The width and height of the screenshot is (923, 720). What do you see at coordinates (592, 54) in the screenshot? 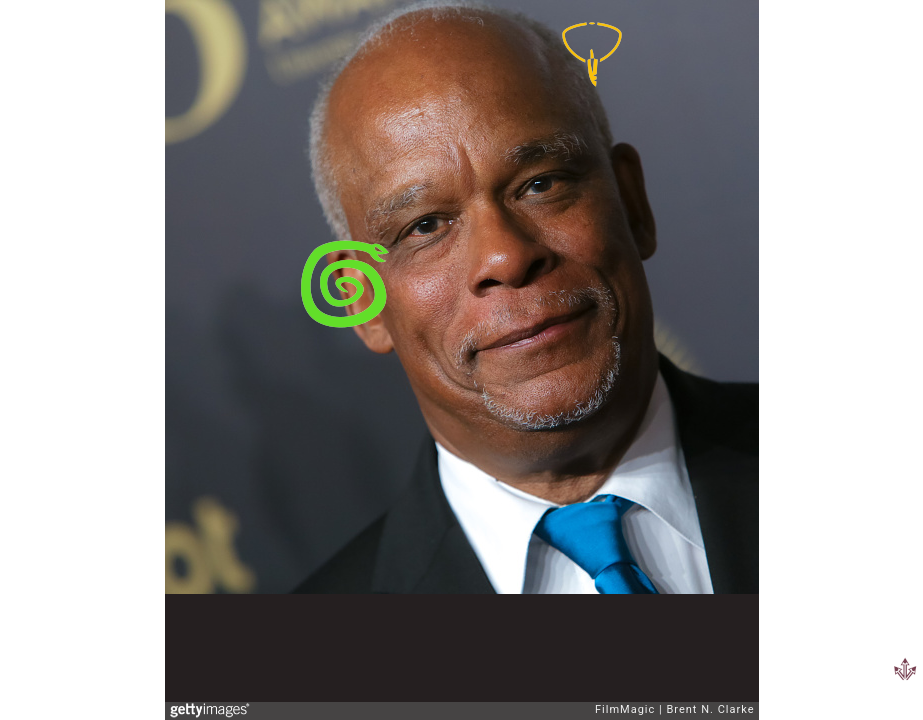
I see `equip a feather necklace accessory` at bounding box center [592, 54].